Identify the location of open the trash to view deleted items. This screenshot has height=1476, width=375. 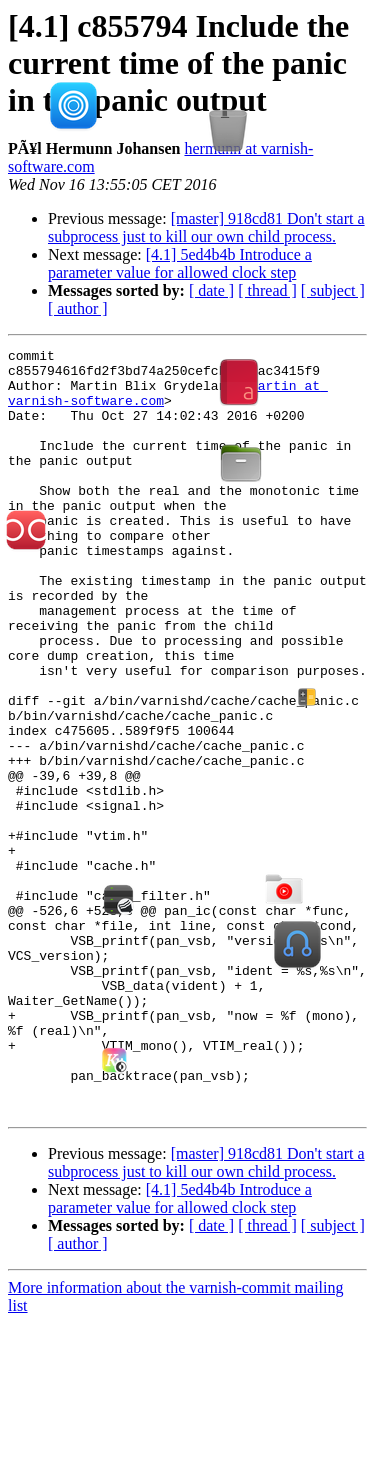
(228, 130).